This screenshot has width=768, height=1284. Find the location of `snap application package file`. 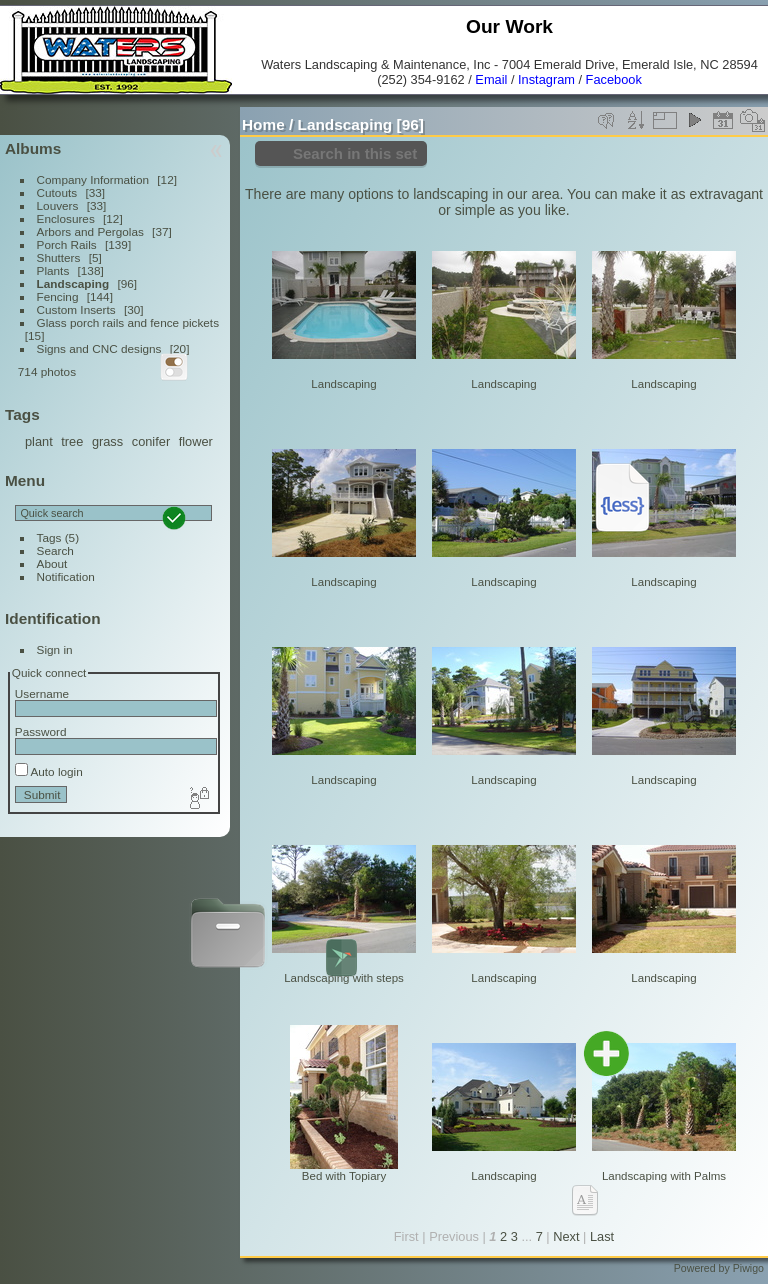

snap application package file is located at coordinates (341, 957).